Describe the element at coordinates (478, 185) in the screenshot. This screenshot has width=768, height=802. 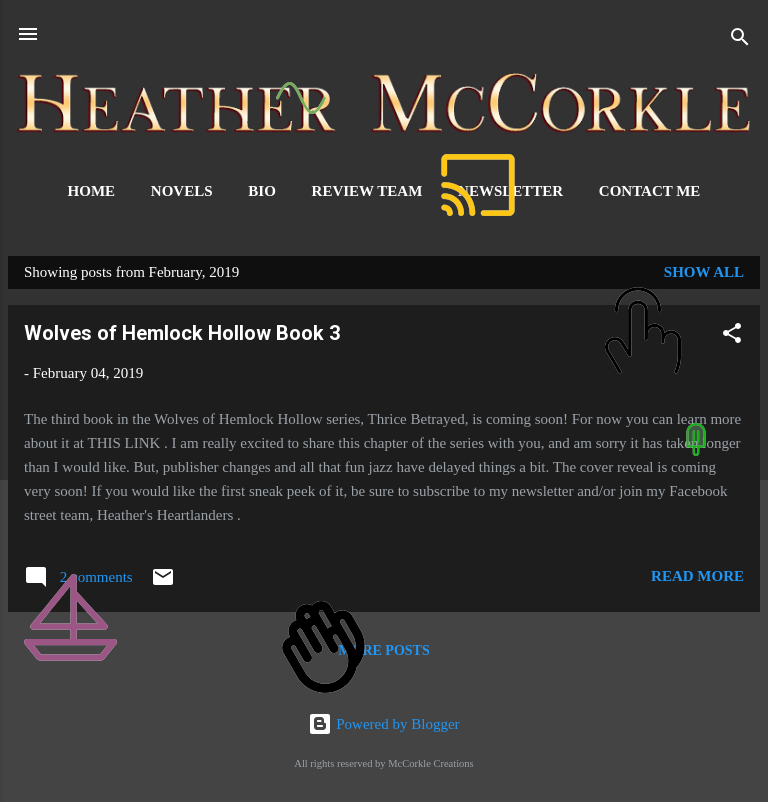
I see `cast your screen to another device` at that location.